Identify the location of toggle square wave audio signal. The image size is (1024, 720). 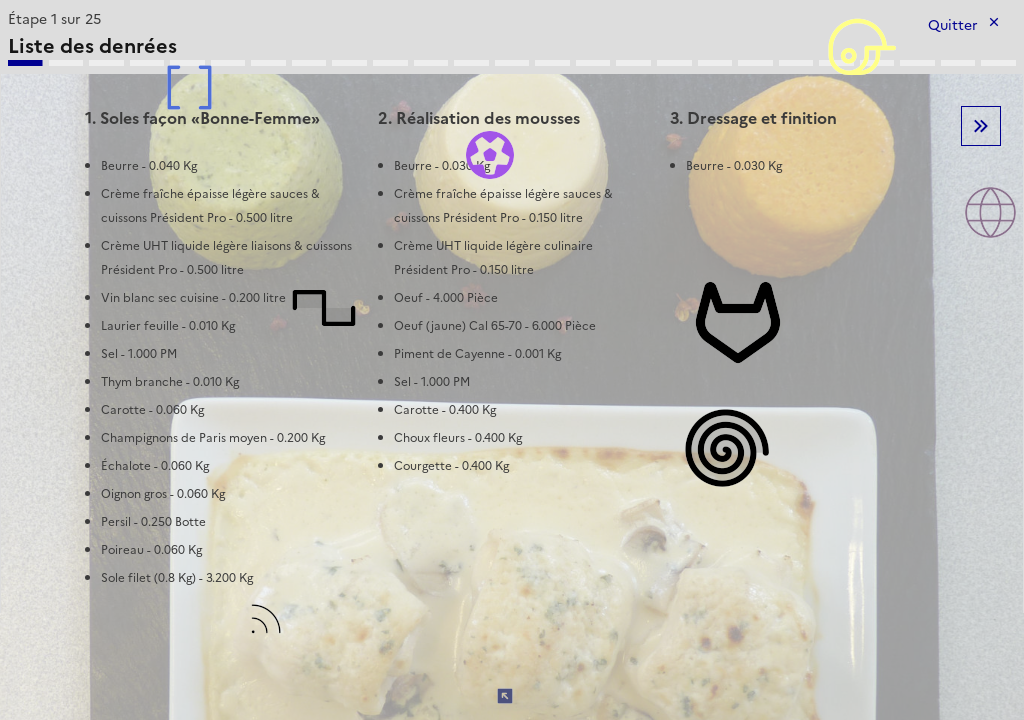
(324, 308).